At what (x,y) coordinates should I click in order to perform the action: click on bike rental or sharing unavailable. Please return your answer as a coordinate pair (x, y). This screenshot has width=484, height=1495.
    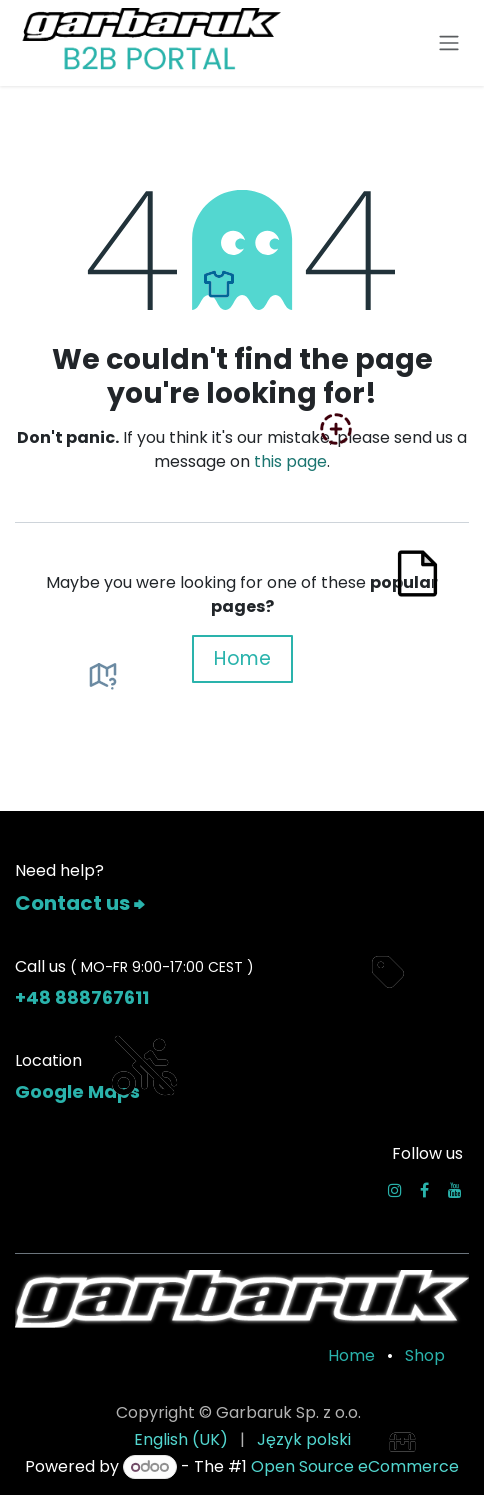
    Looking at the image, I should click on (144, 1065).